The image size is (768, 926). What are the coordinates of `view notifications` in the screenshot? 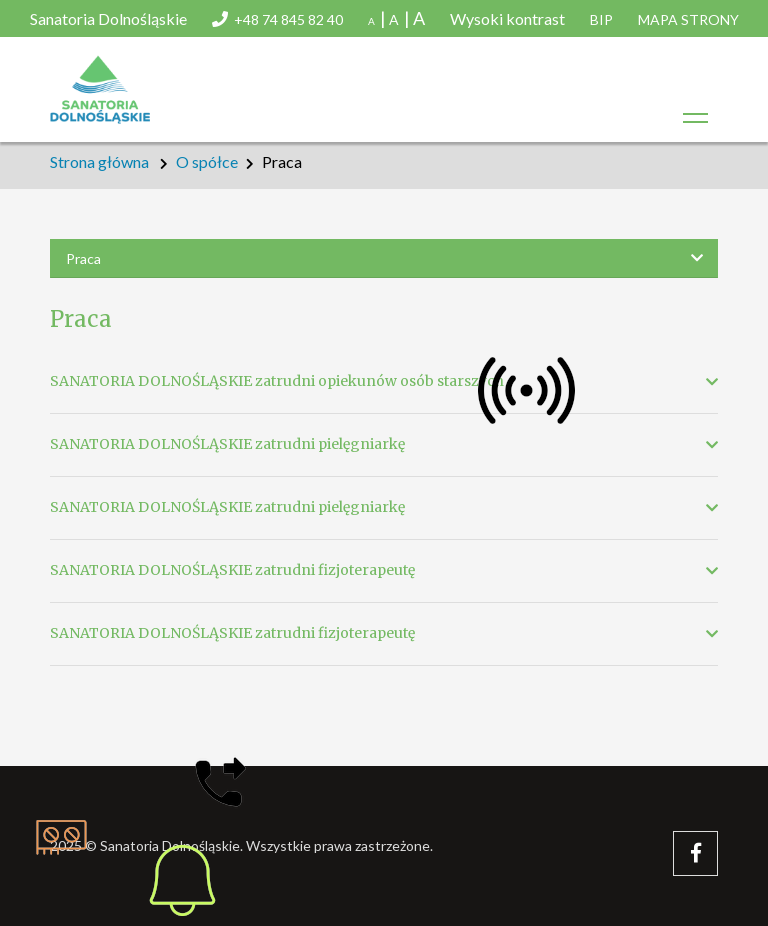 It's located at (182, 880).